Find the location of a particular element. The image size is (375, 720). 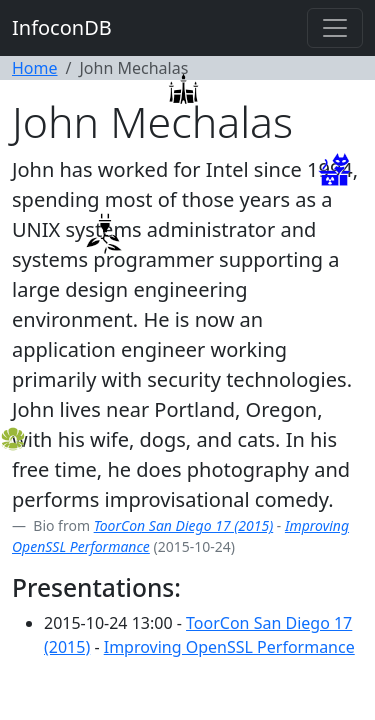

indicates eco-friendly or sustainable energy mode is located at coordinates (105, 233).